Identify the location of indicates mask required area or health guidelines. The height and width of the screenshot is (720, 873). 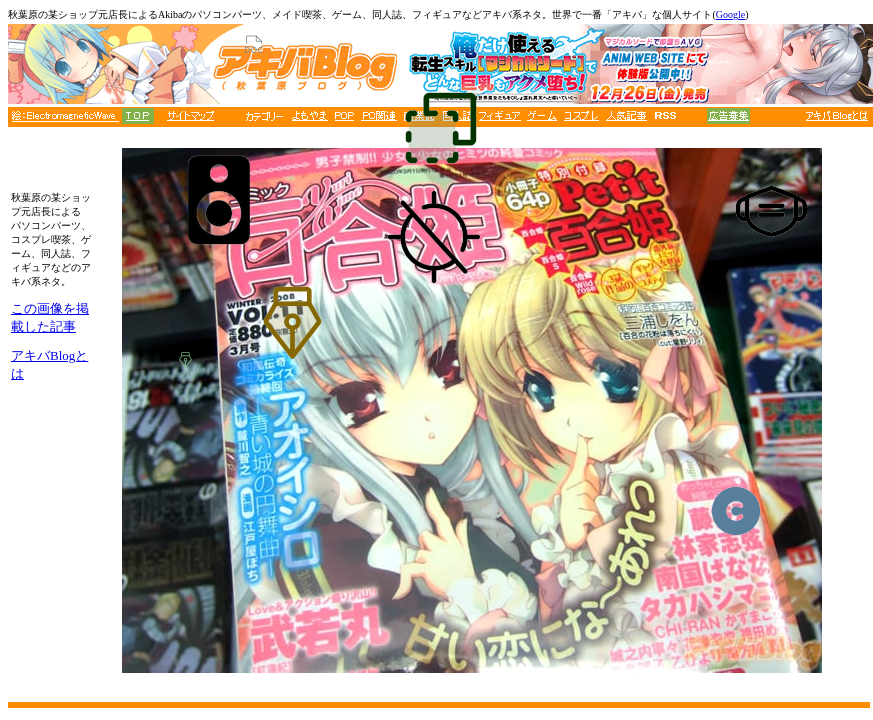
(771, 212).